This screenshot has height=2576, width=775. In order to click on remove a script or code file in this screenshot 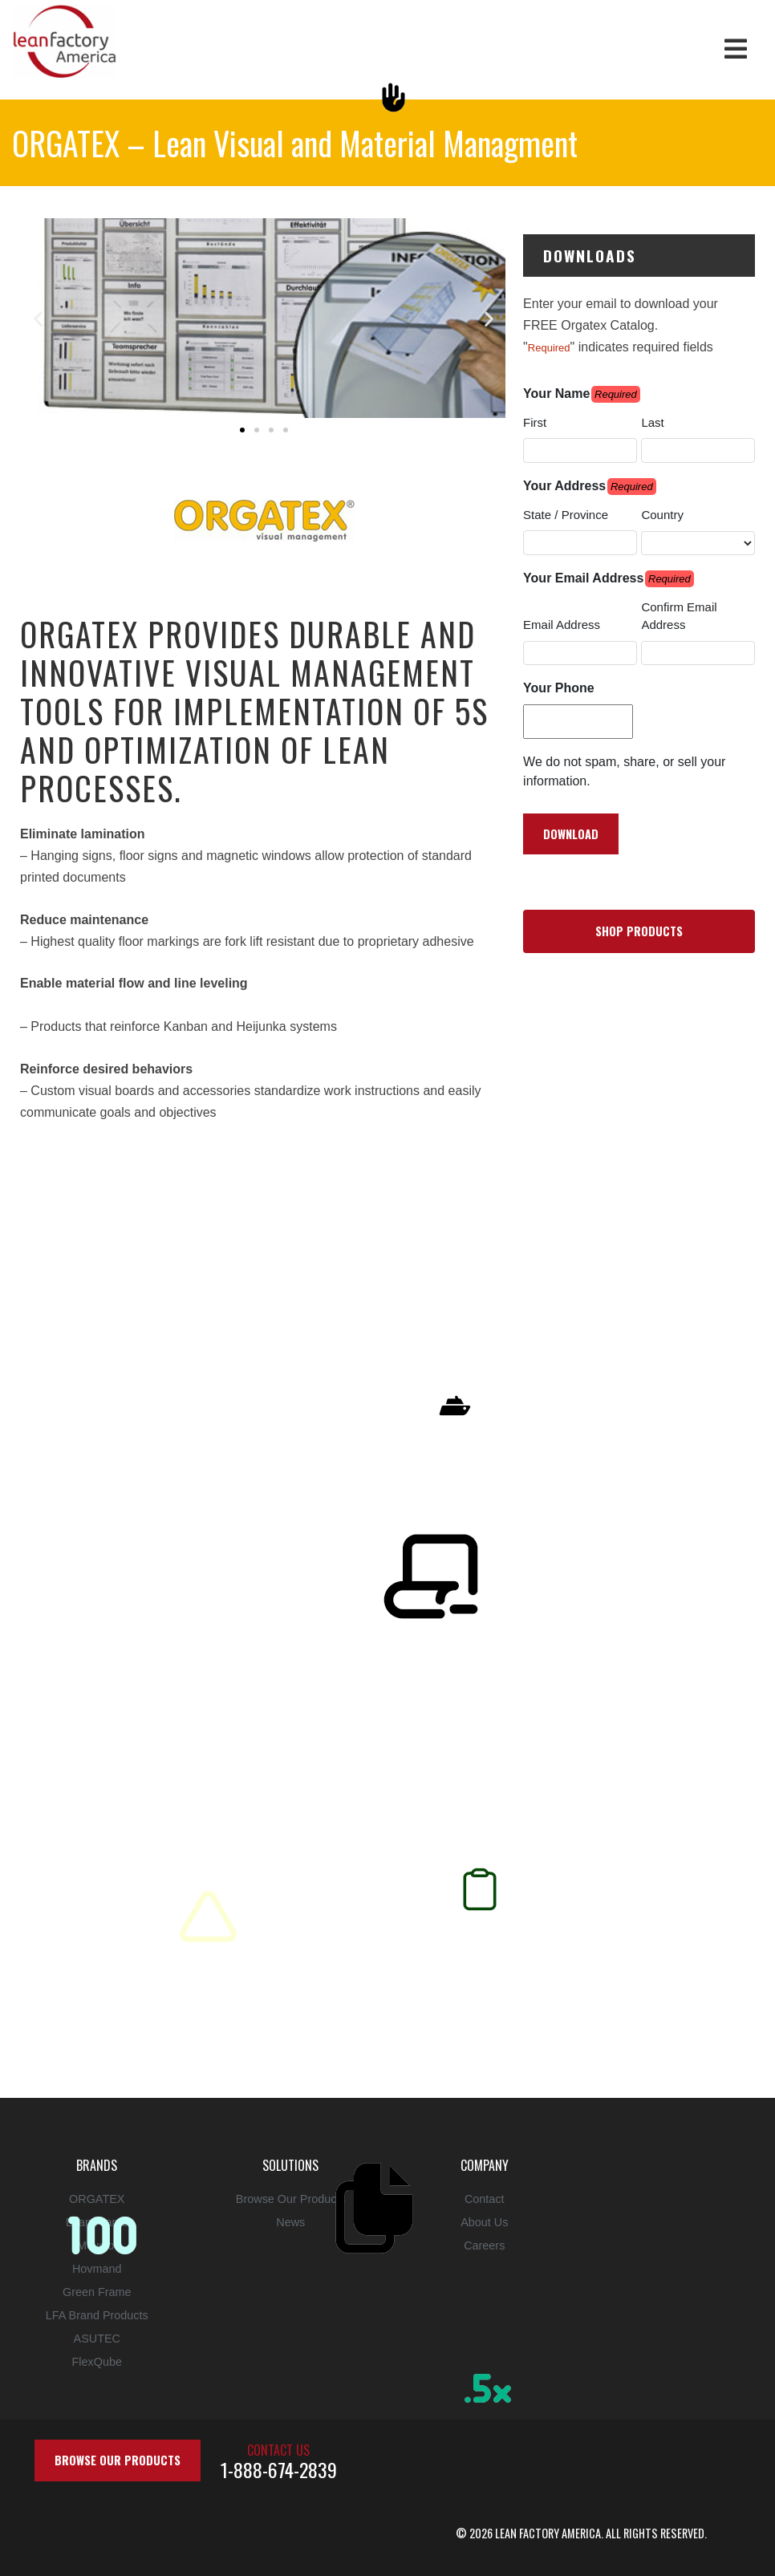, I will do `click(431, 1576)`.